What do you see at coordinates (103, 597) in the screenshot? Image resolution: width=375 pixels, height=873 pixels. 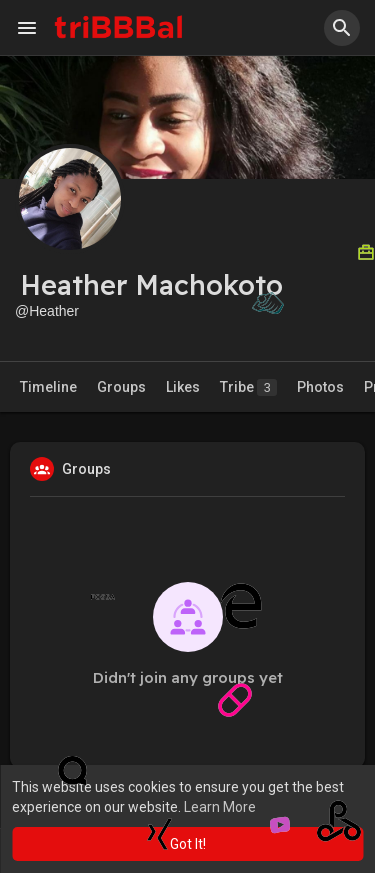 I see `fossa software compliance and licensing platform logo` at bounding box center [103, 597].